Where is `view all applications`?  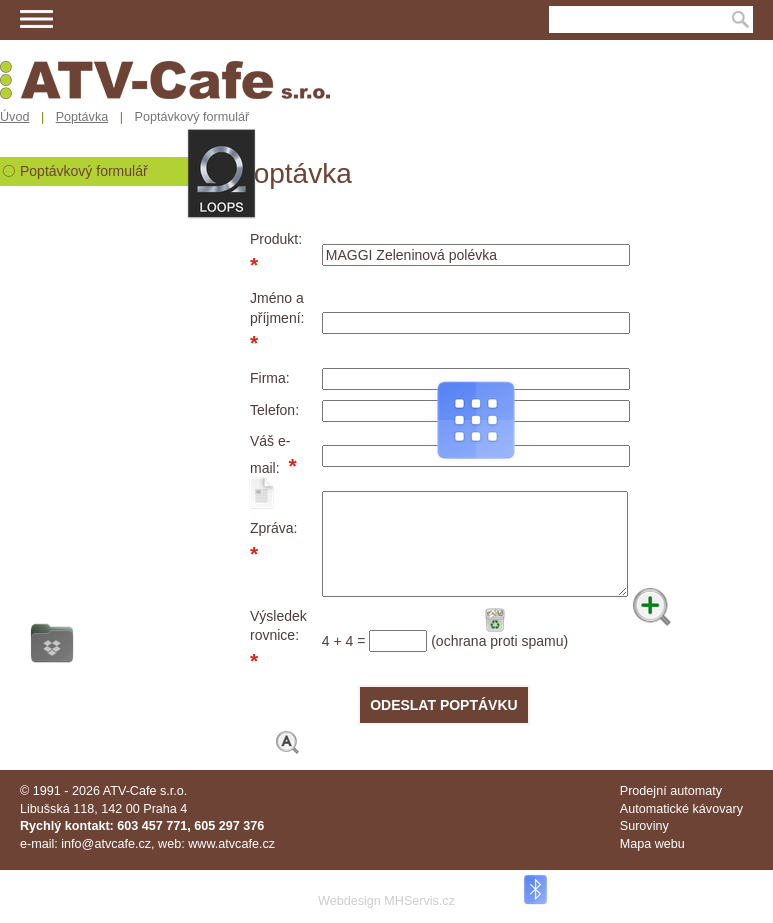
view all applications is located at coordinates (476, 420).